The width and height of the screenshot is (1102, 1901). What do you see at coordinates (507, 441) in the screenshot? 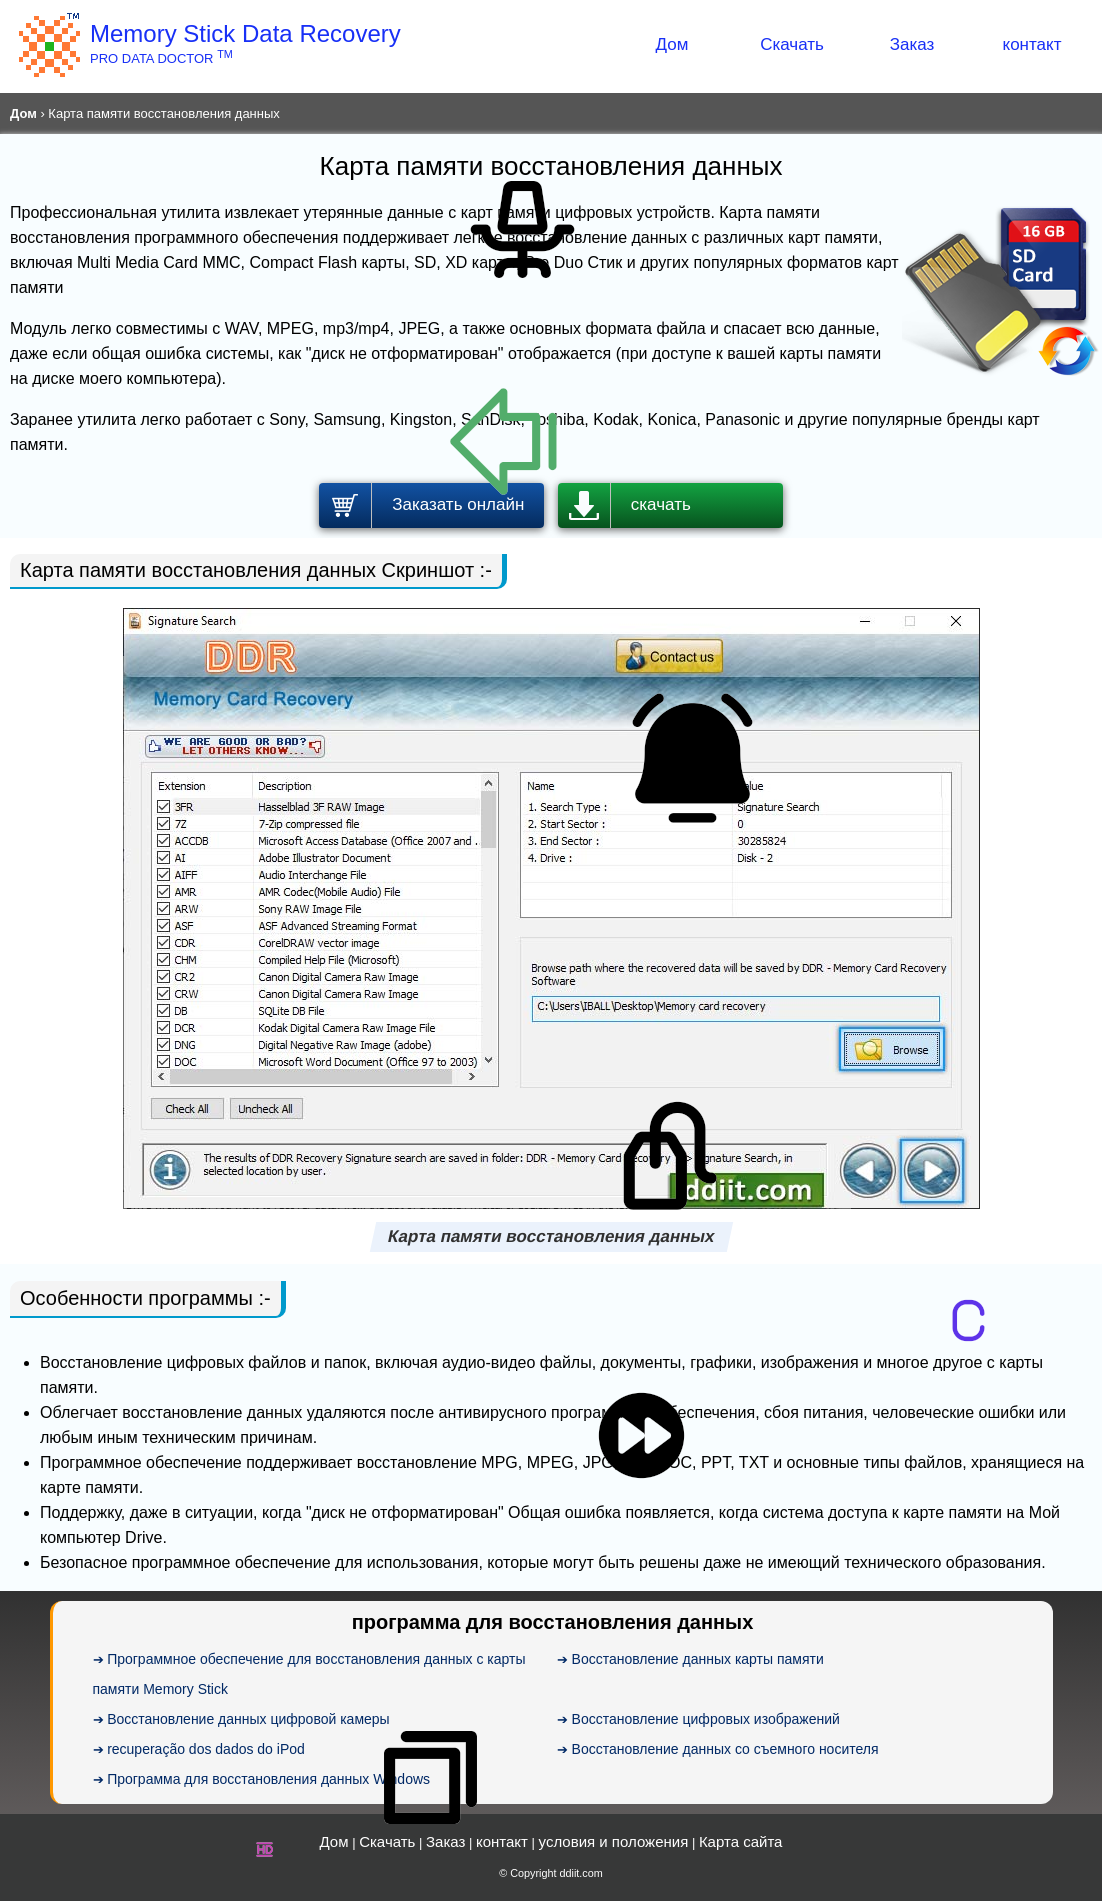
I see `go back to previous screen` at bounding box center [507, 441].